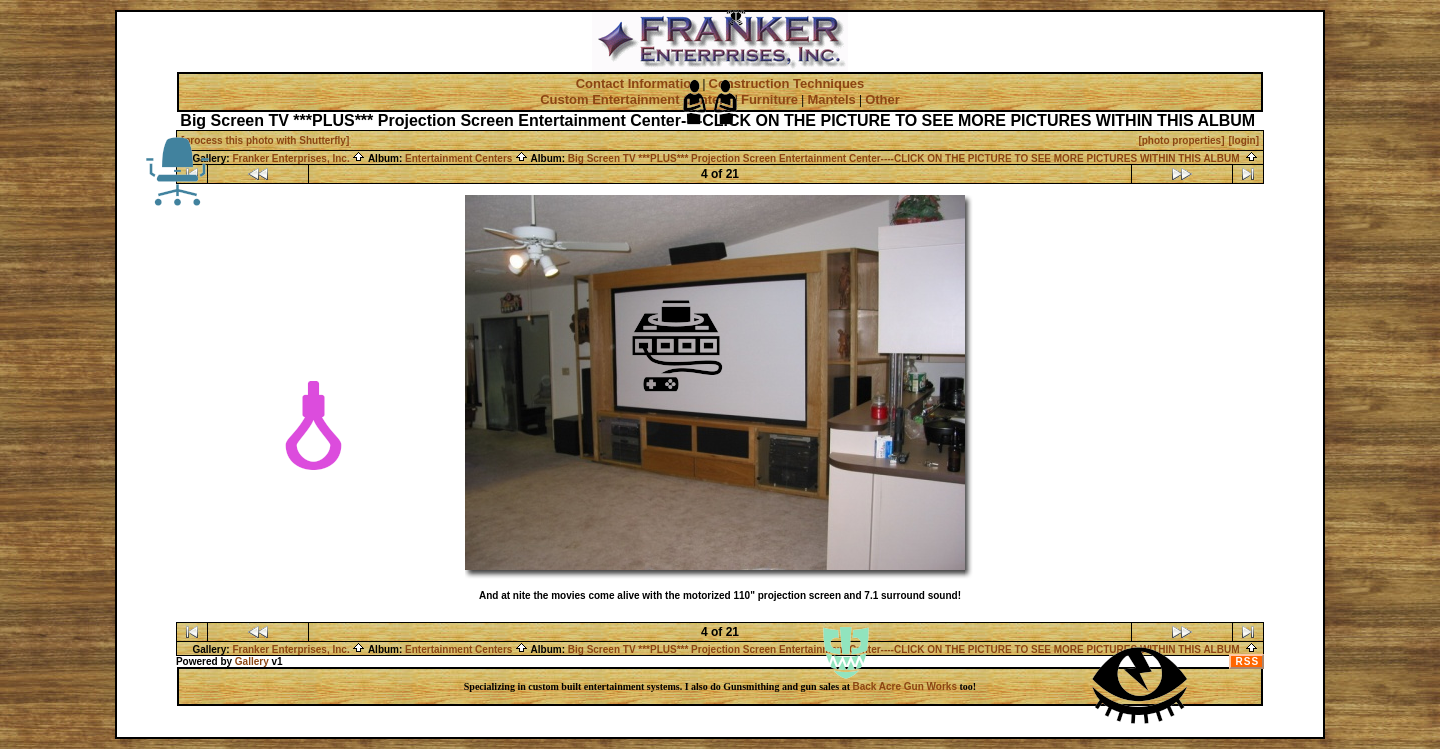 This screenshot has height=749, width=1440. I want to click on start a face-to-face meeting or video call, so click(710, 102).